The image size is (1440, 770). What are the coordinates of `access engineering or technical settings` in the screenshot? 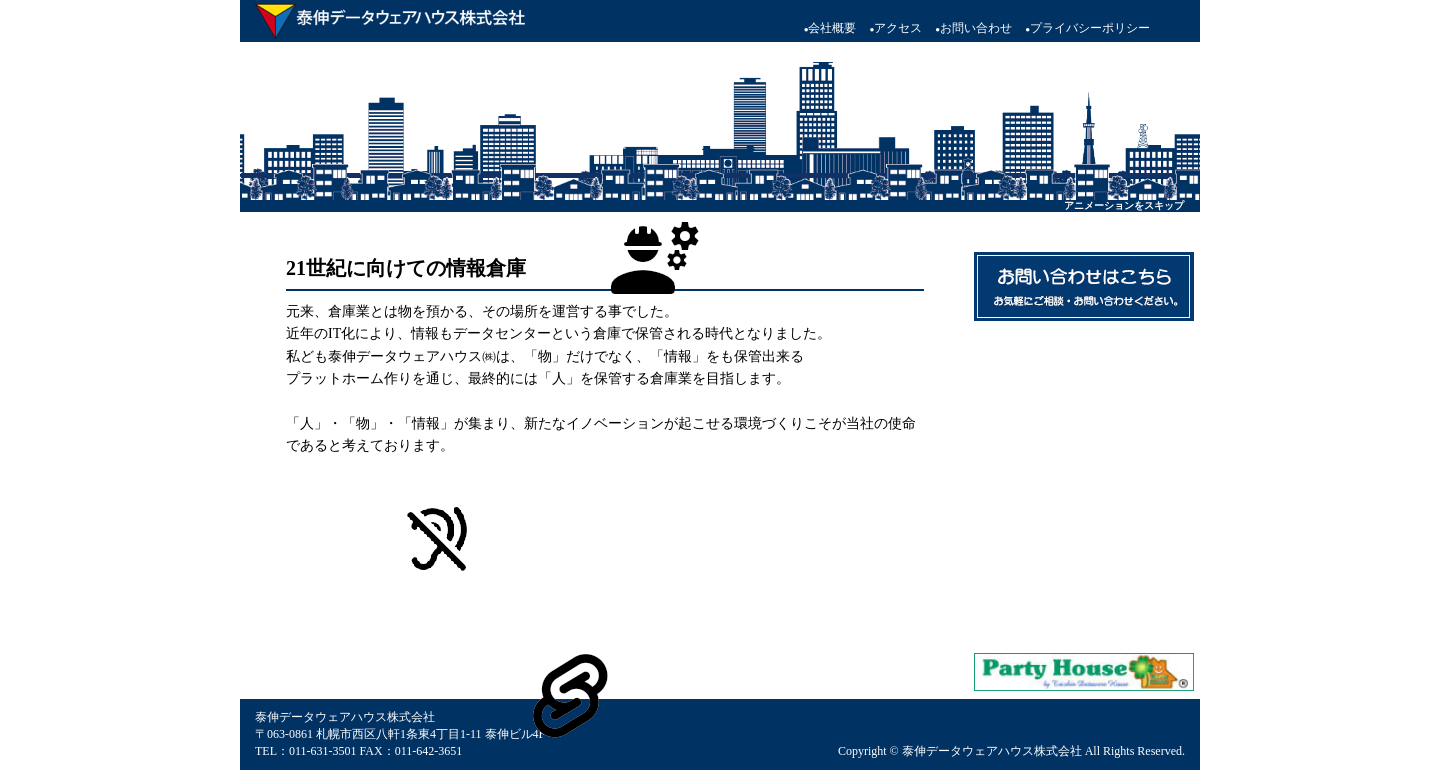 It's located at (655, 258).